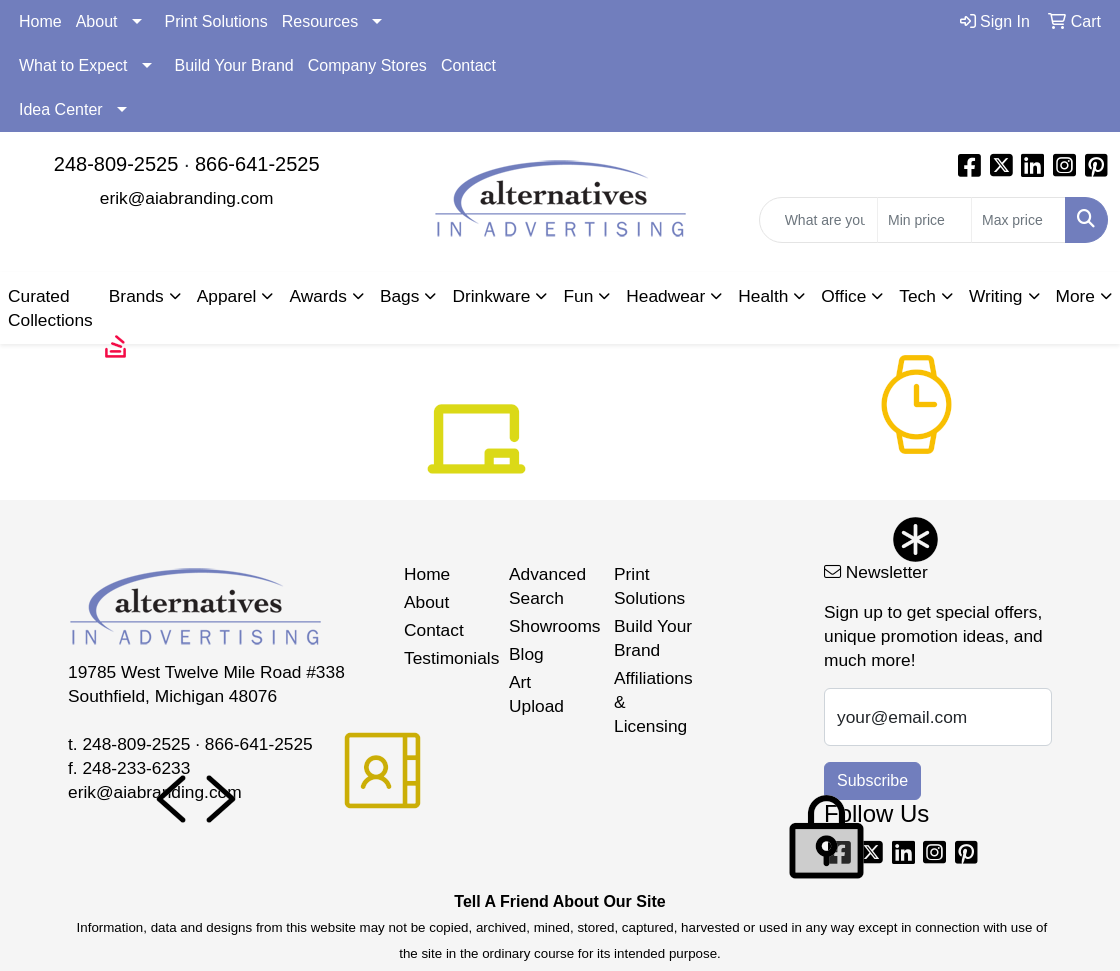  What do you see at coordinates (915, 539) in the screenshot?
I see `indicates a required field in a form` at bounding box center [915, 539].